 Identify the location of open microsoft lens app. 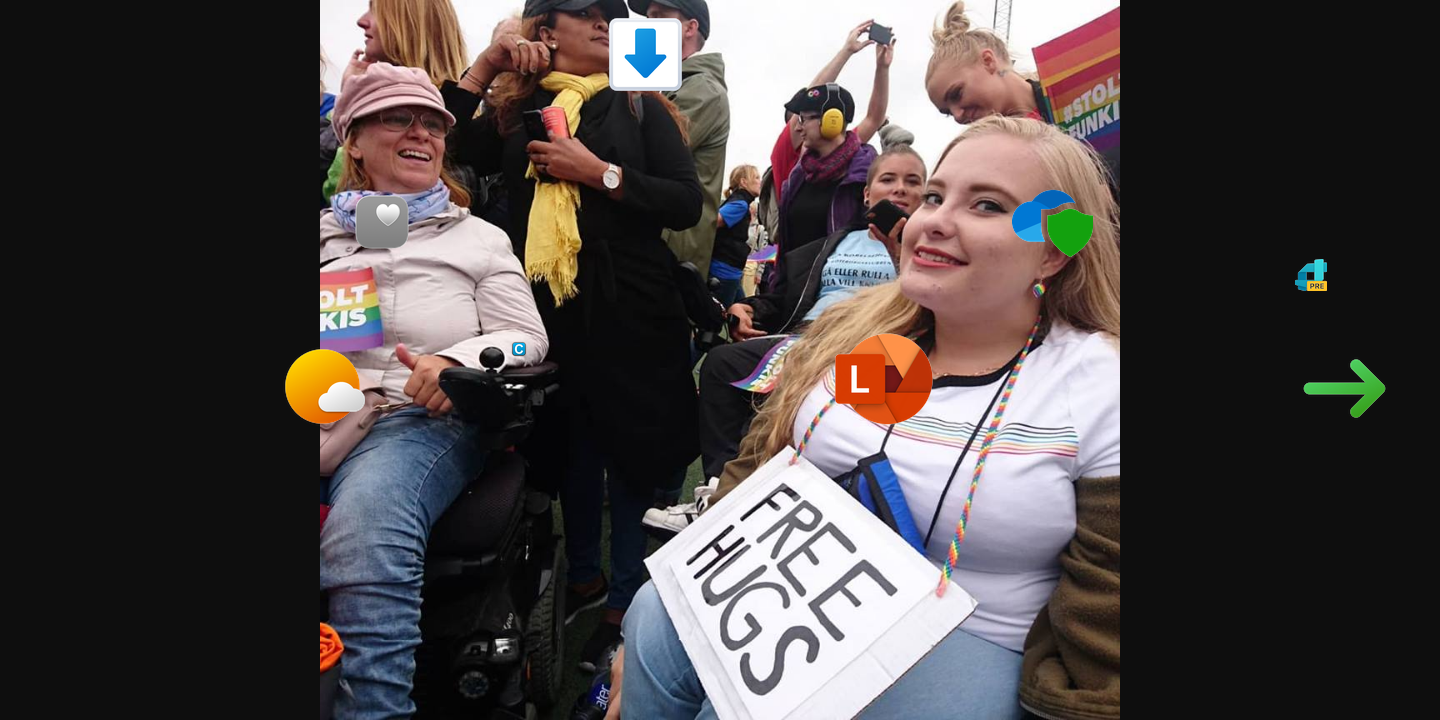
(884, 379).